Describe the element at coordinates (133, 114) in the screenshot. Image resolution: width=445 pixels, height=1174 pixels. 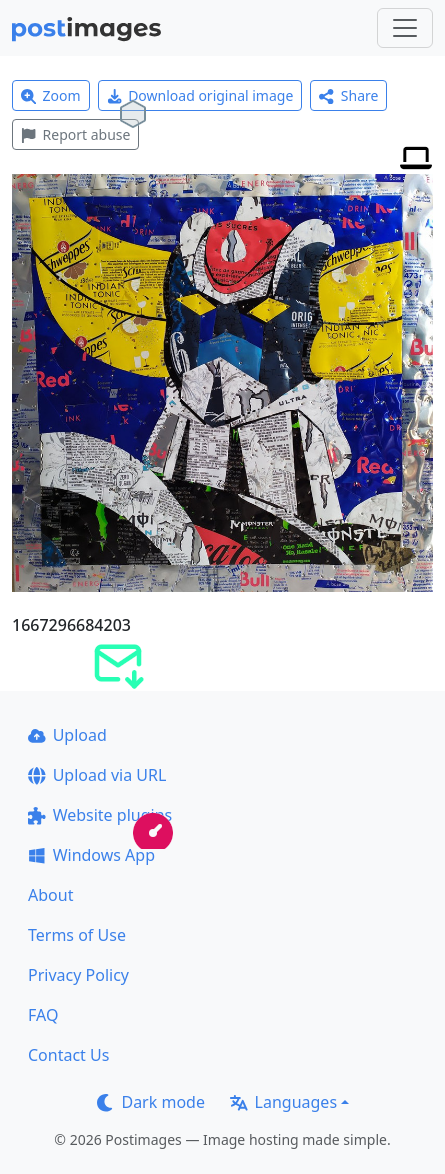
I see `generic shape or container element` at that location.